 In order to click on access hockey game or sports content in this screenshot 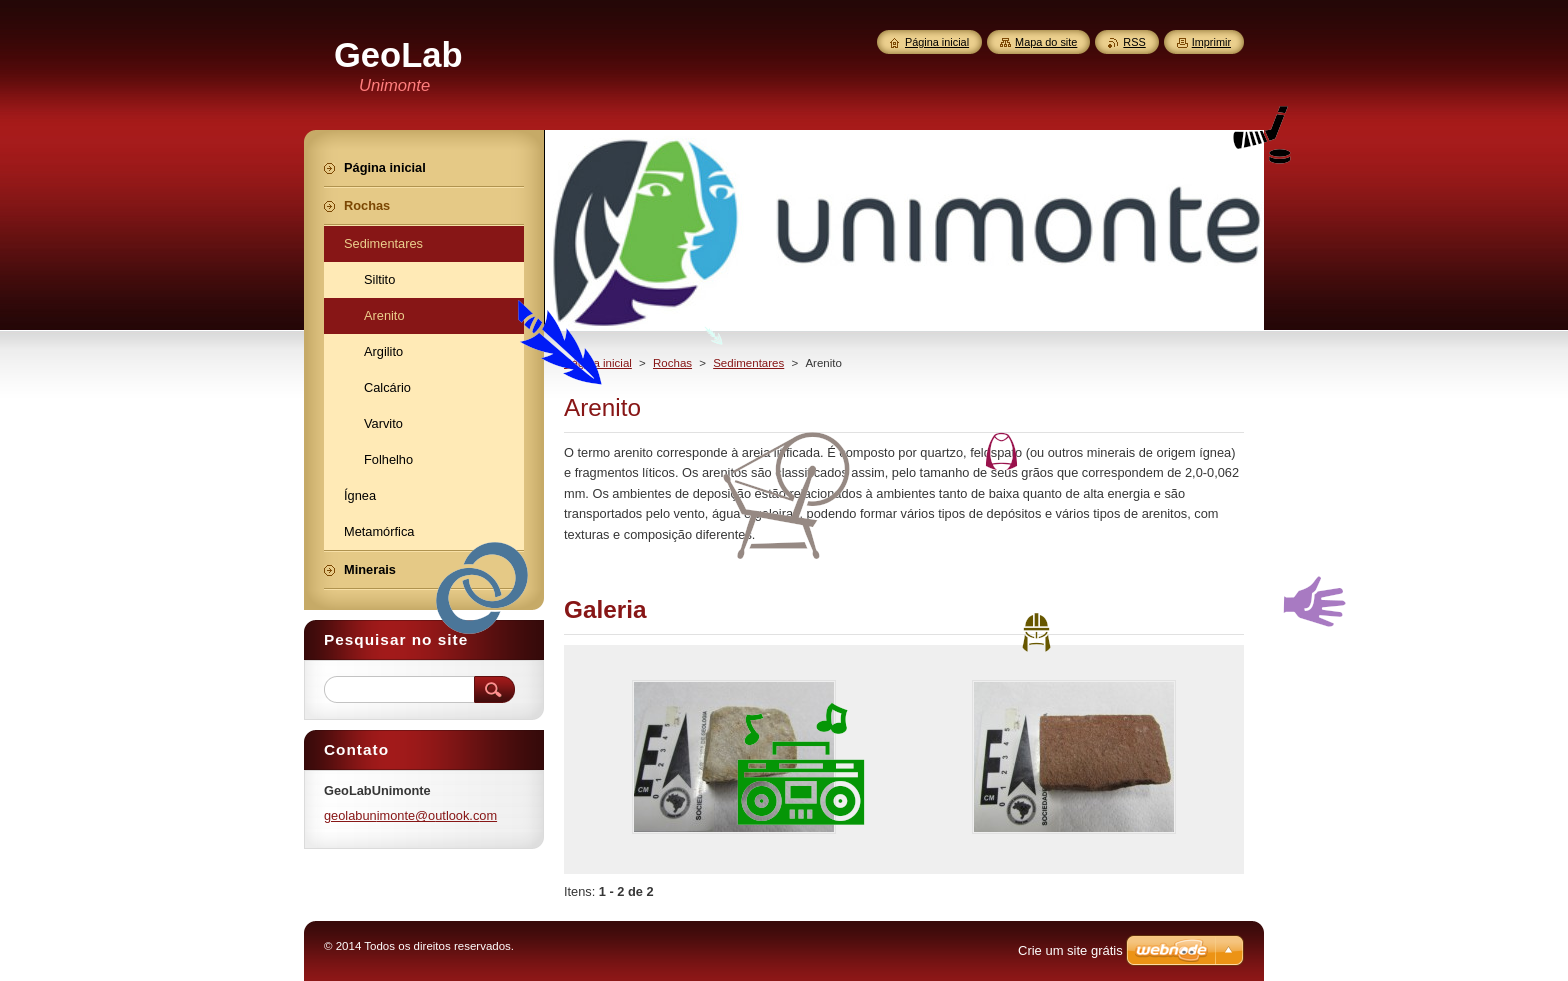, I will do `click(1262, 135)`.